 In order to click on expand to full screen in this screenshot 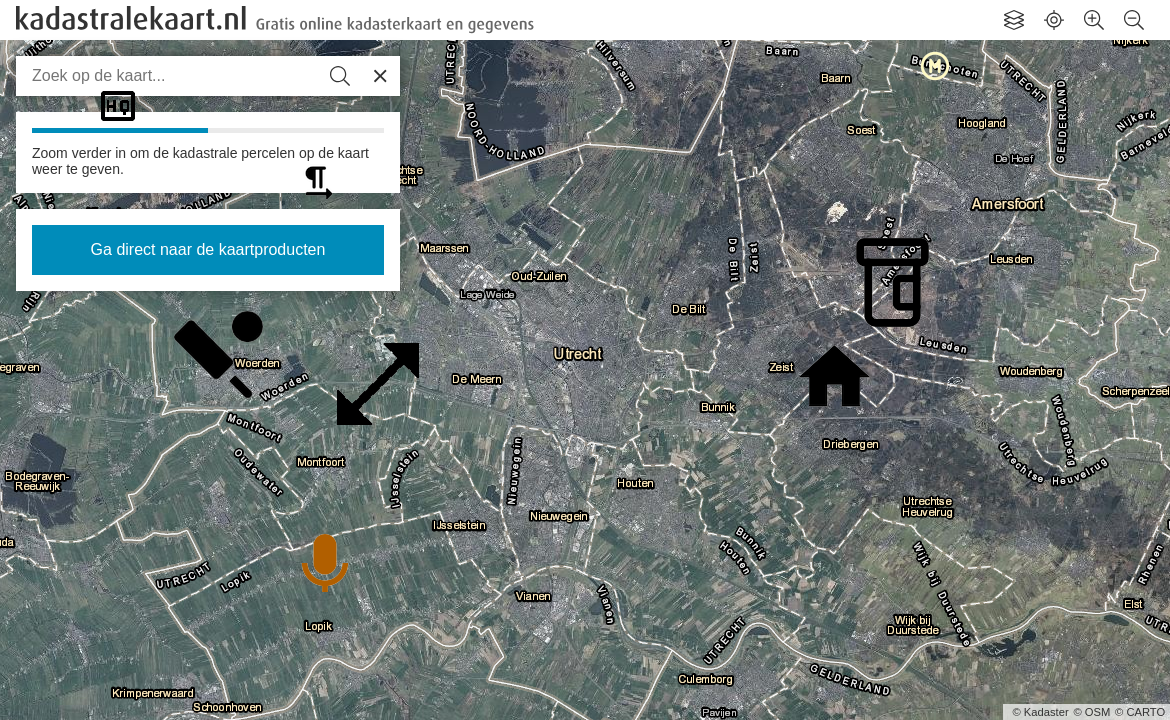, I will do `click(378, 384)`.